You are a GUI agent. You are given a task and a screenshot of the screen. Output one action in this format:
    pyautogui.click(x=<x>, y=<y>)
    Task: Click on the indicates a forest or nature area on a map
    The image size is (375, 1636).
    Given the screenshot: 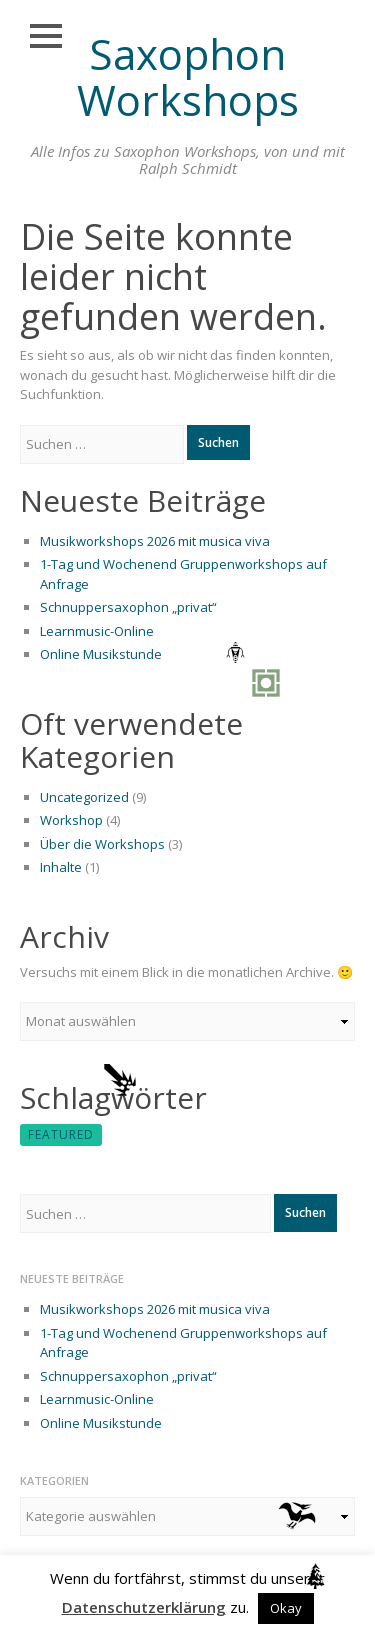 What is the action you would take?
    pyautogui.click(x=316, y=1576)
    